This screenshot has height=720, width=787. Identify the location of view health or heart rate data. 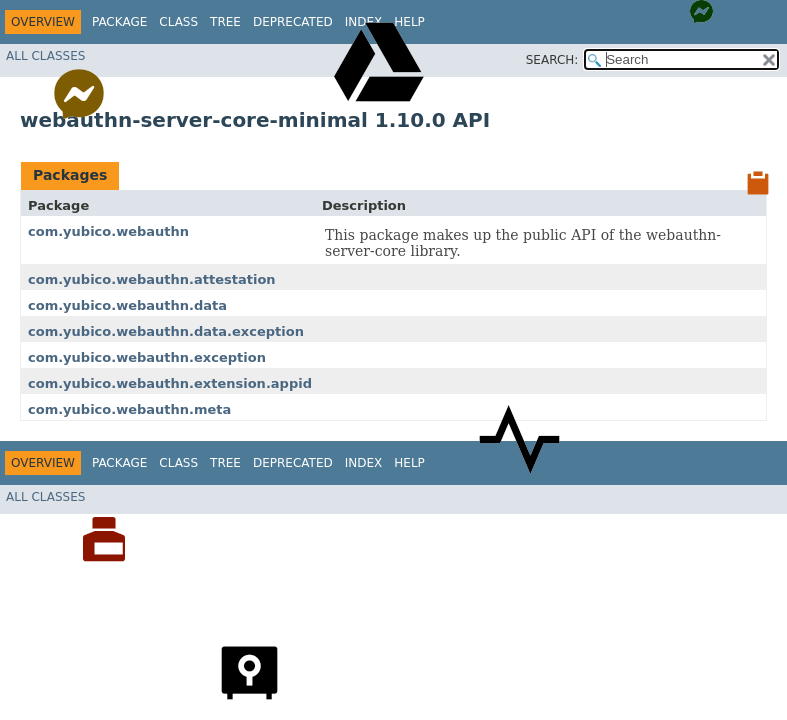
(519, 439).